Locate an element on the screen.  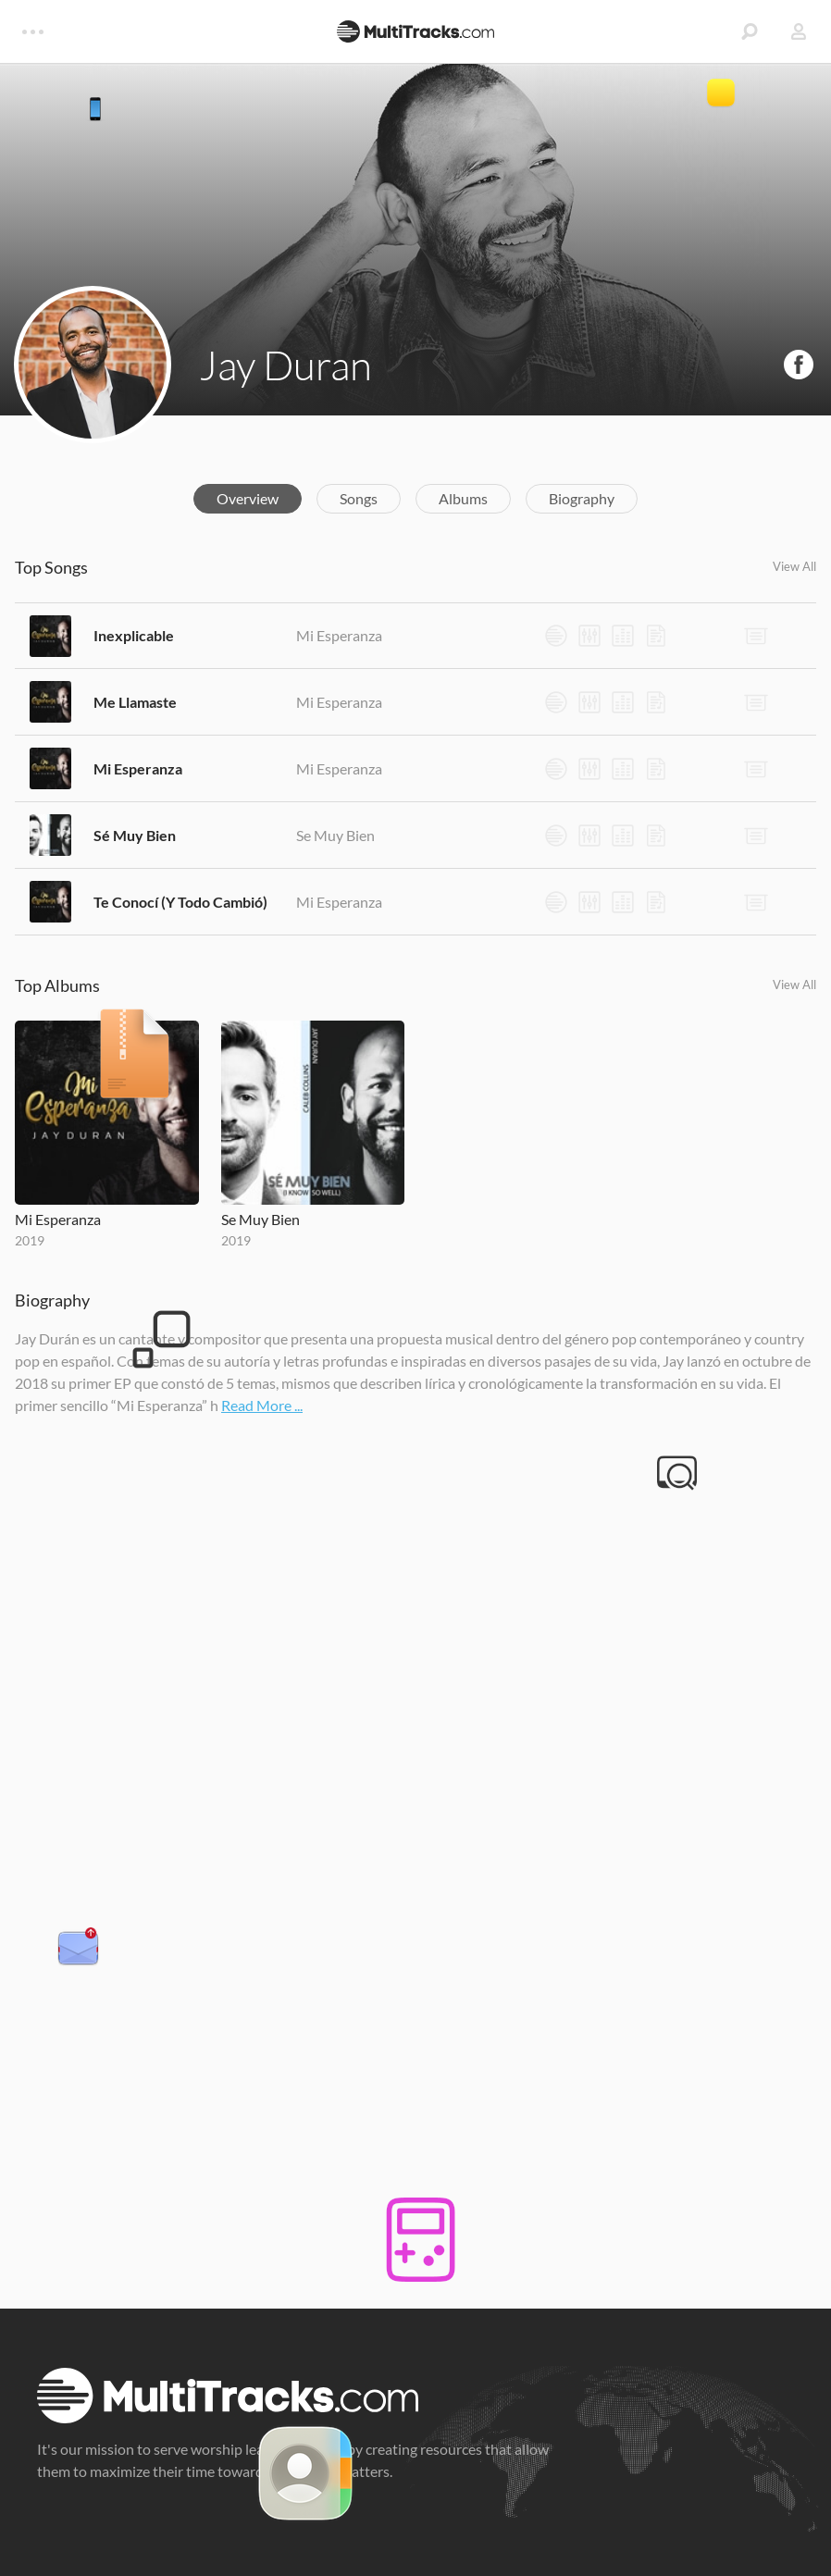
blank app icon template for customization is located at coordinates (721, 93).